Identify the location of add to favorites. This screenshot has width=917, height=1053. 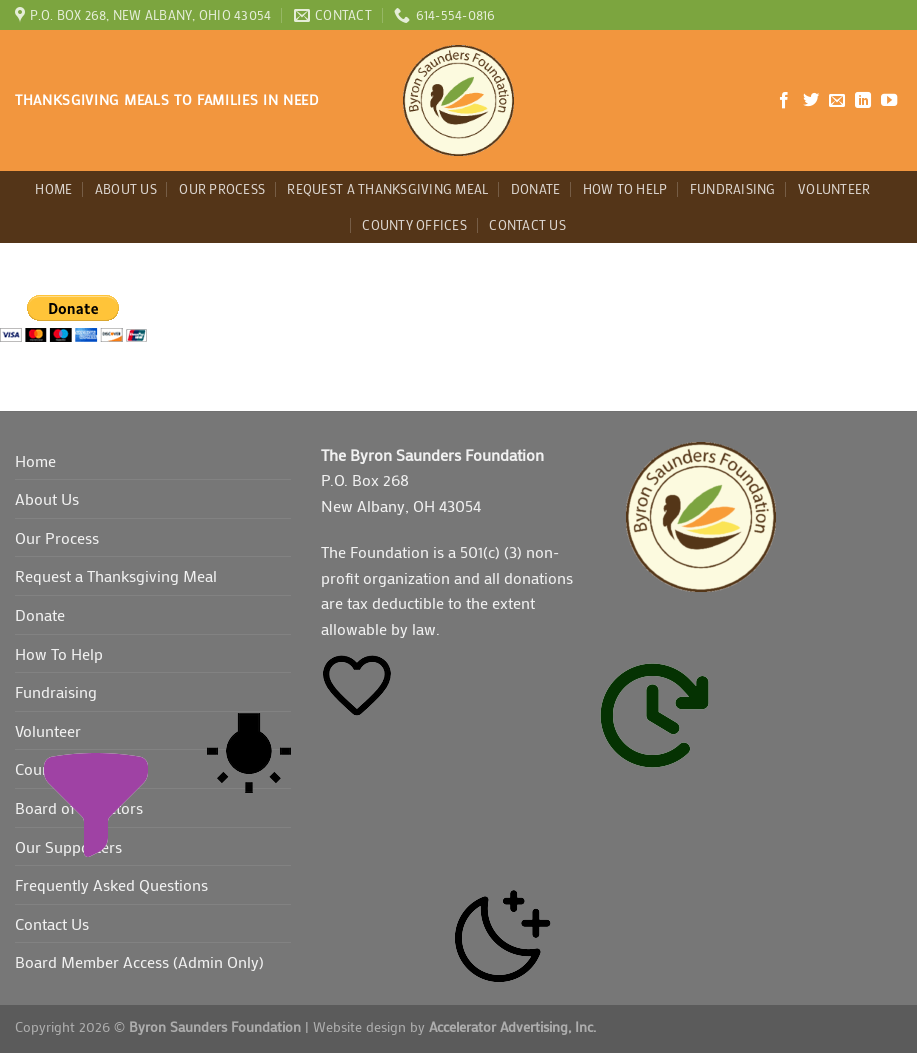
(357, 686).